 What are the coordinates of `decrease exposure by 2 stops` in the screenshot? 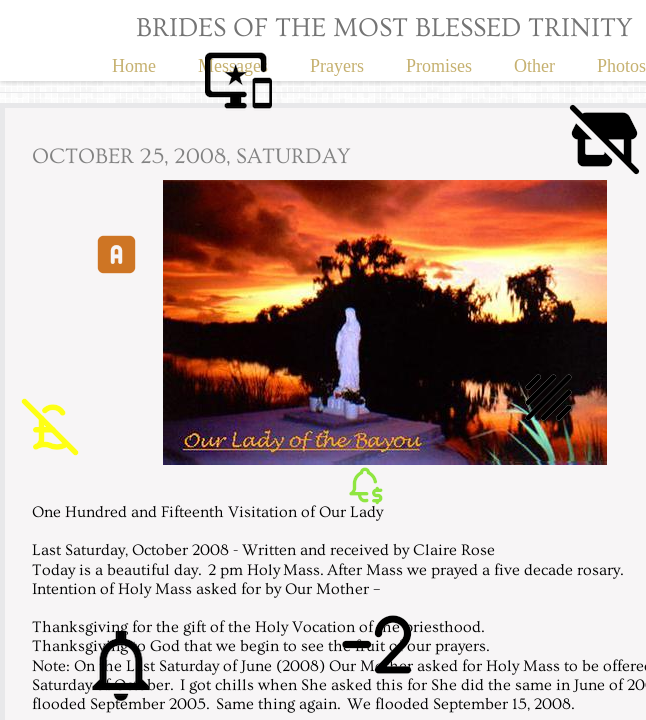 It's located at (378, 644).